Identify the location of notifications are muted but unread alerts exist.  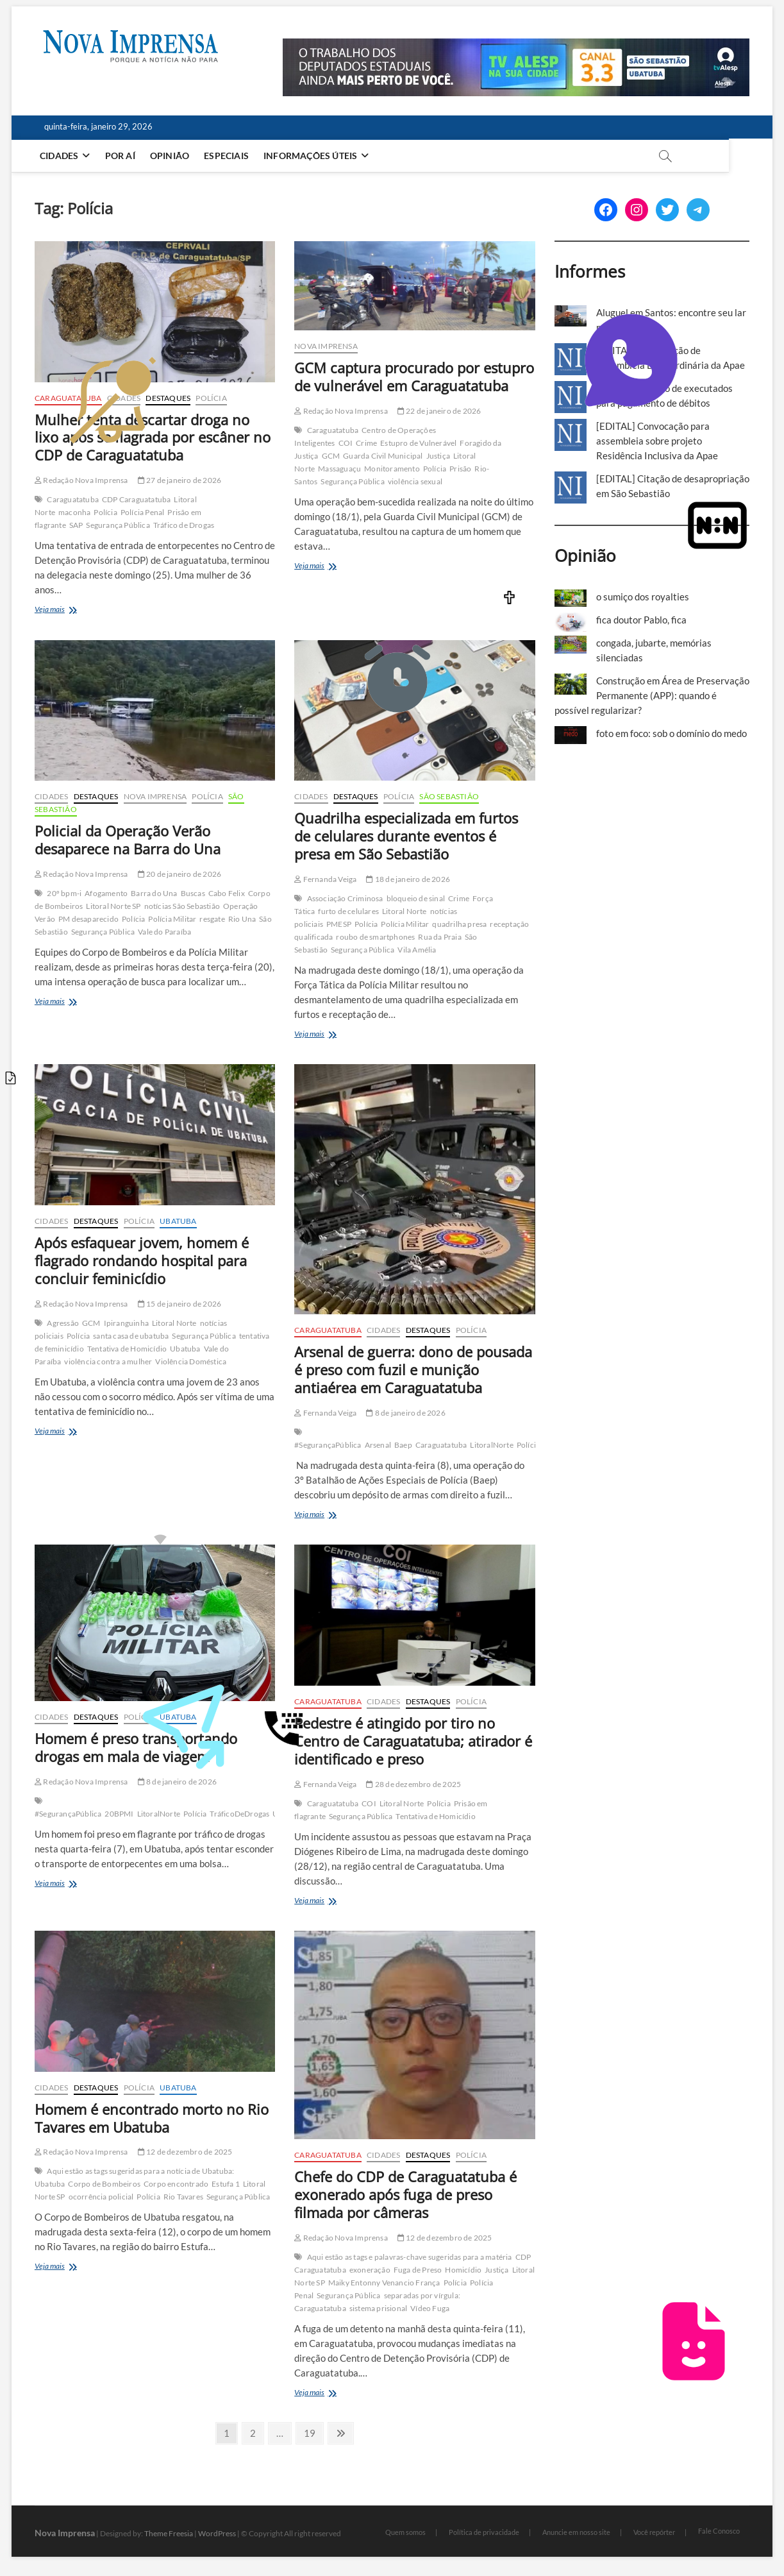
(110, 402).